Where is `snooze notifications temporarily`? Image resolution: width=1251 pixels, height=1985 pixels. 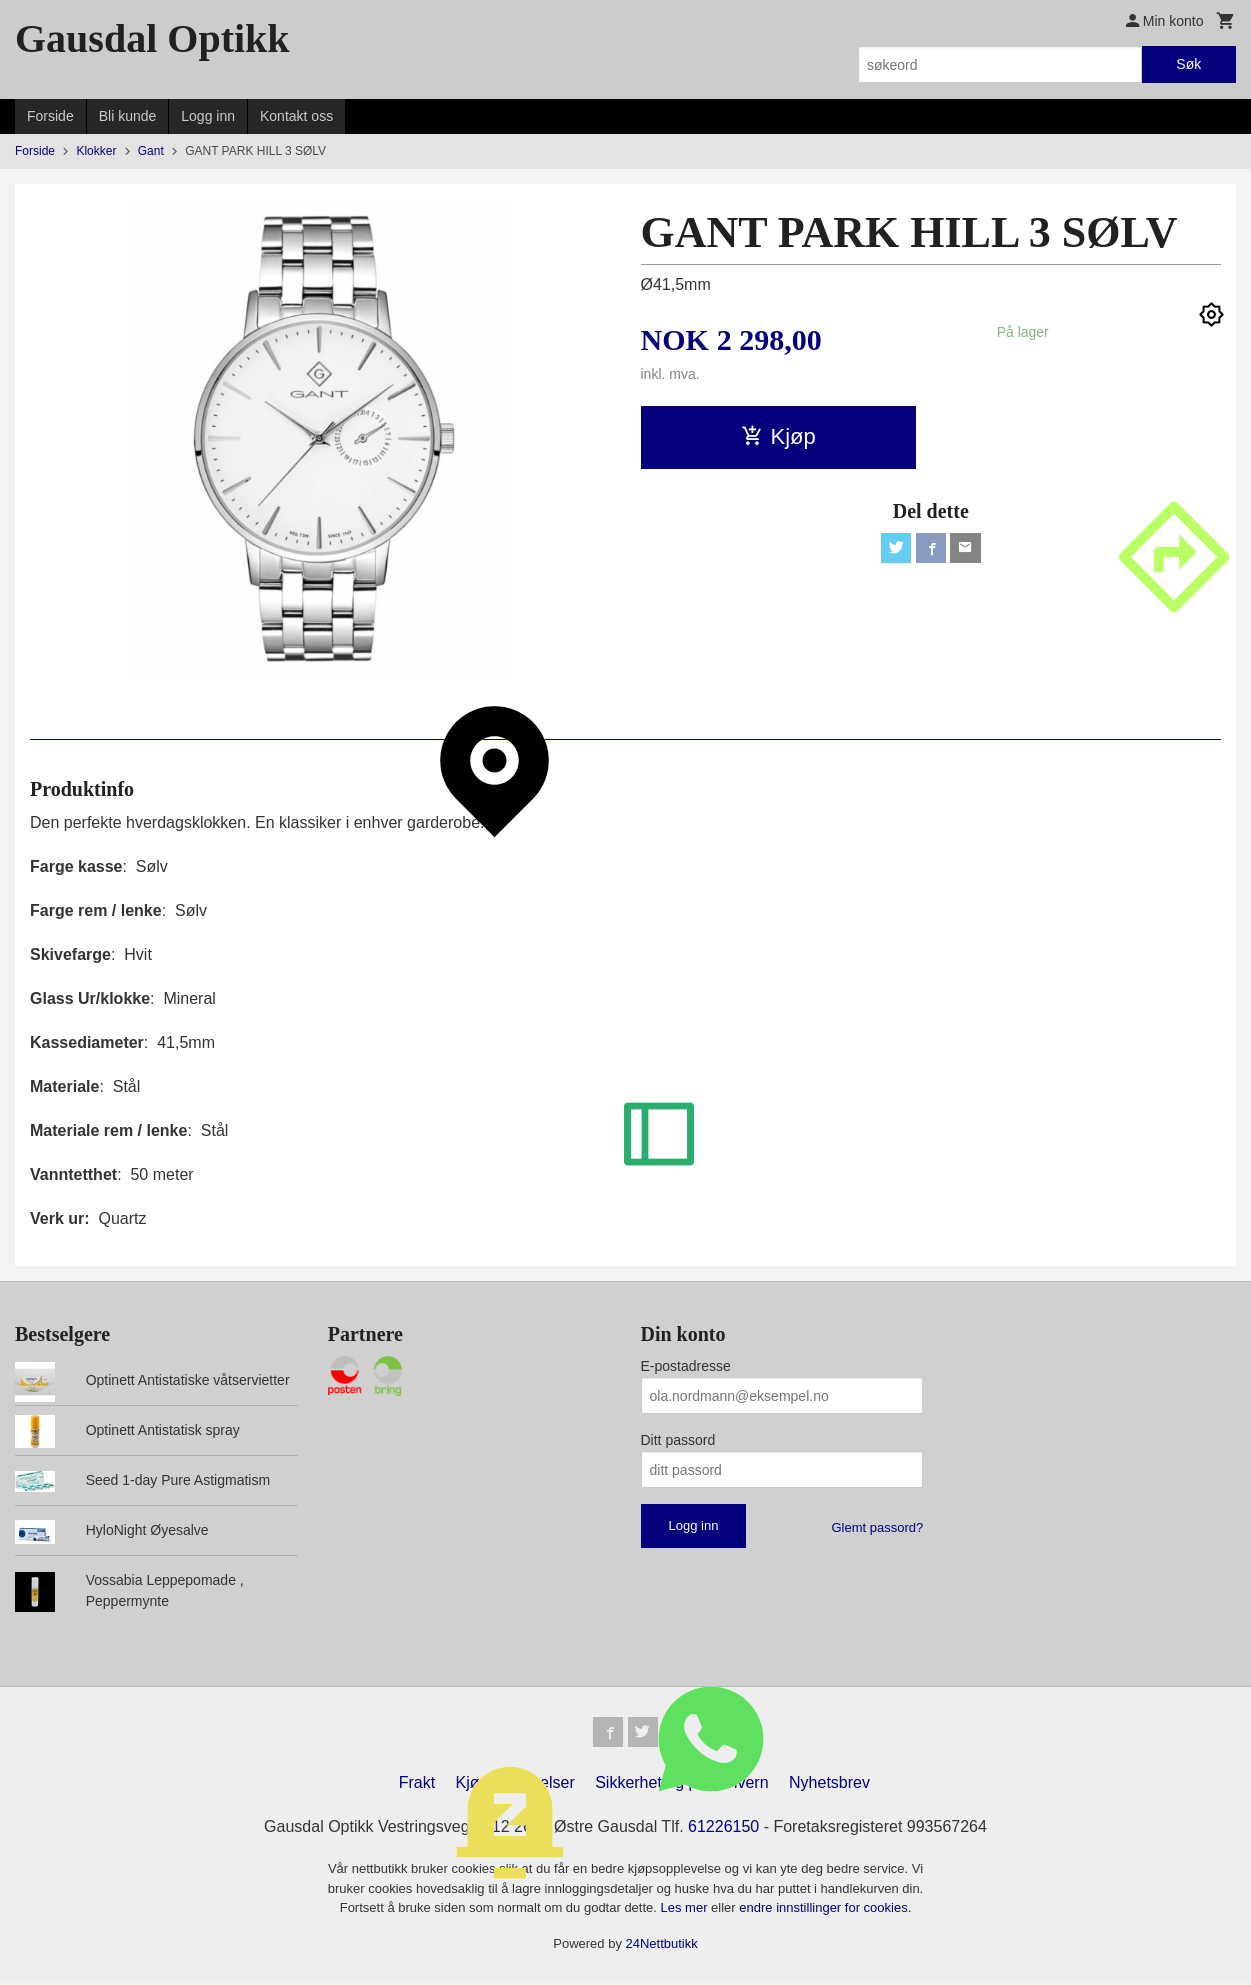 snooze notifications temporarily is located at coordinates (510, 1820).